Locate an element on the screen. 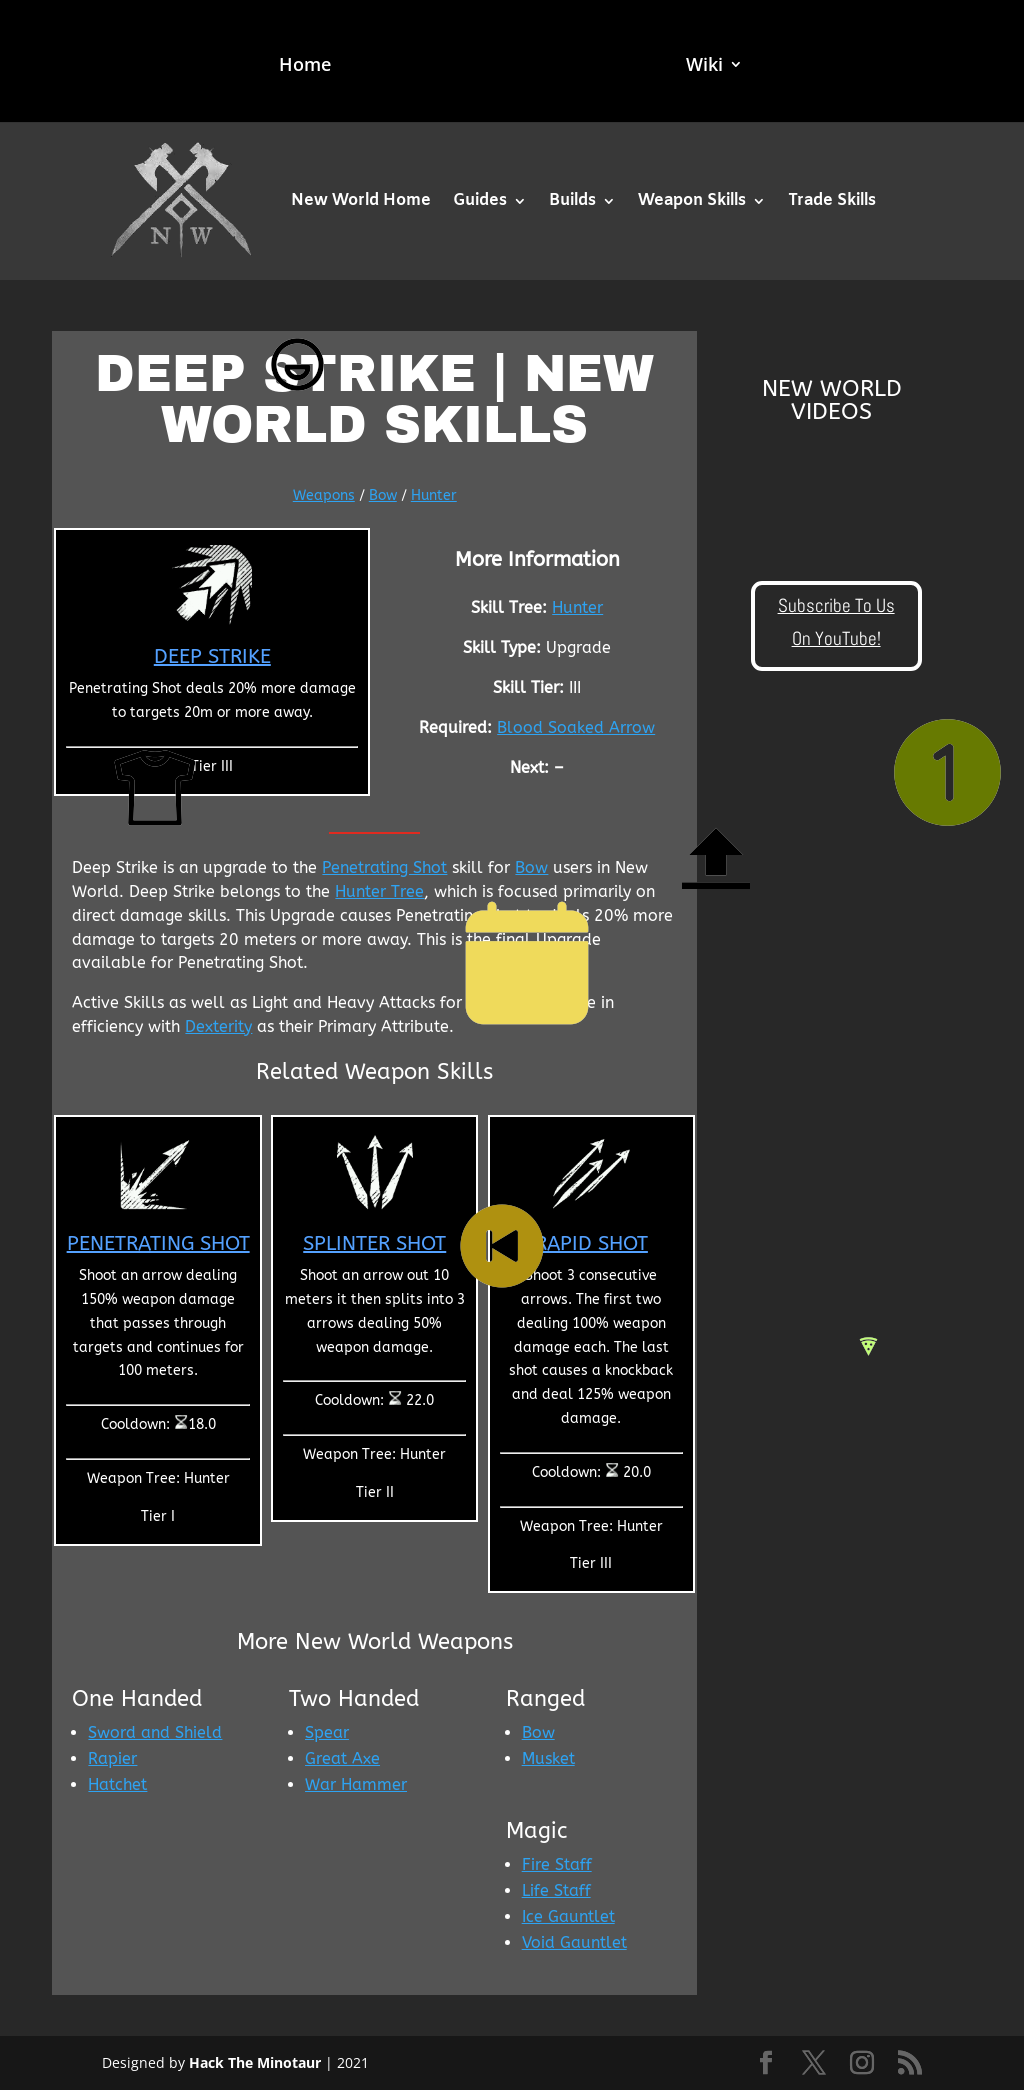 The image size is (1024, 2090). view calendar with no events scheduled is located at coordinates (527, 963).